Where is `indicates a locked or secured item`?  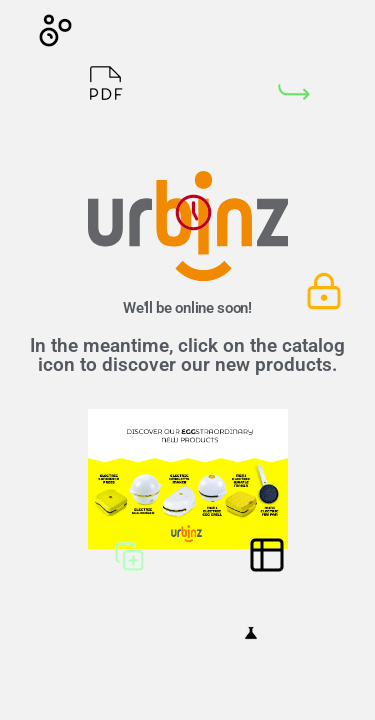
indicates a locked or secured item is located at coordinates (324, 291).